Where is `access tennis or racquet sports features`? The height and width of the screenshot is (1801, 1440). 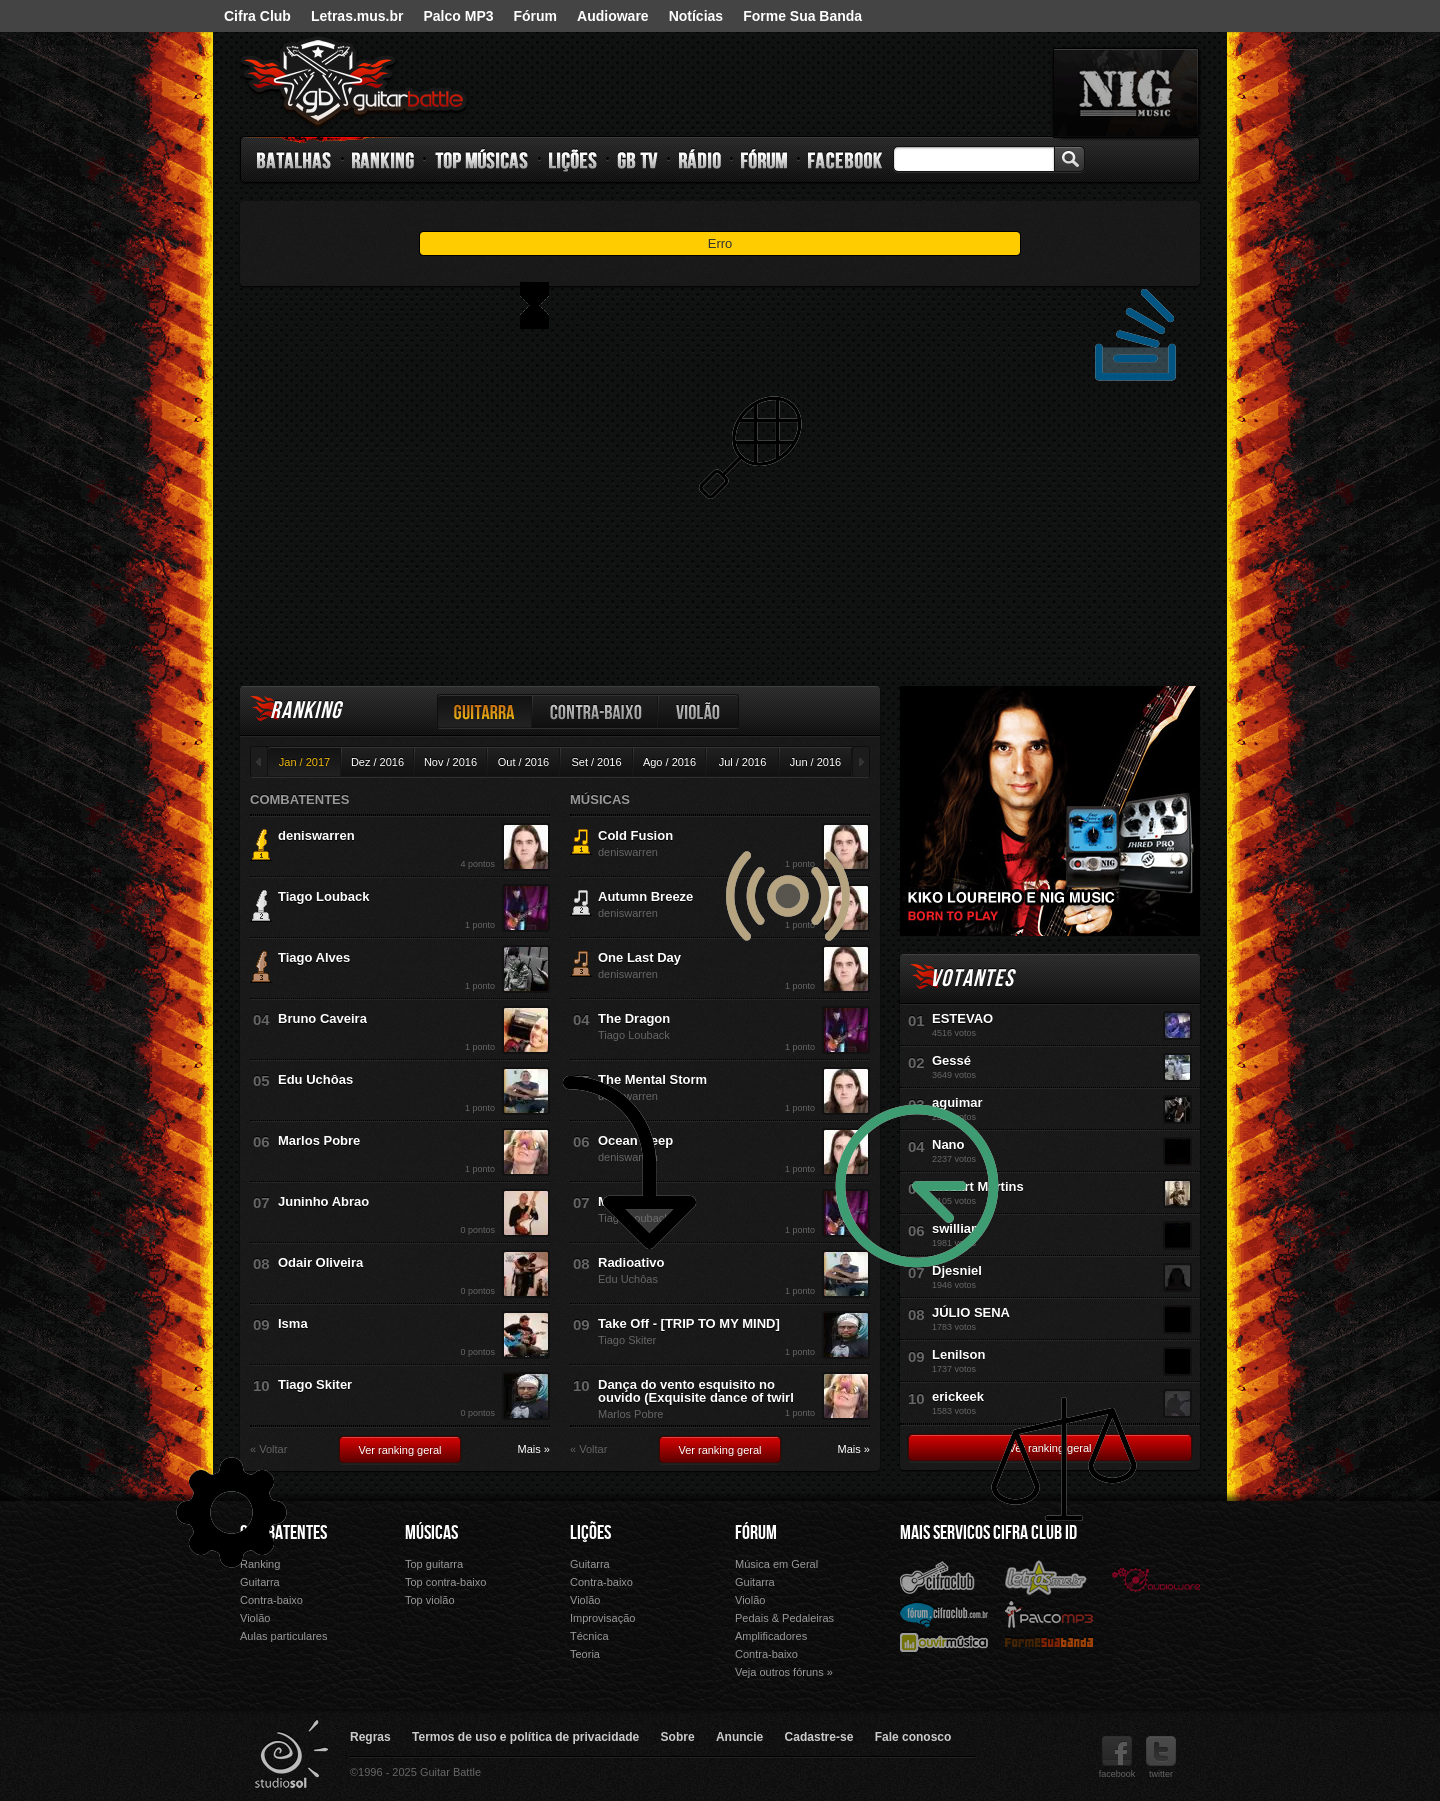
access tennis or racquet sports features is located at coordinates (748, 449).